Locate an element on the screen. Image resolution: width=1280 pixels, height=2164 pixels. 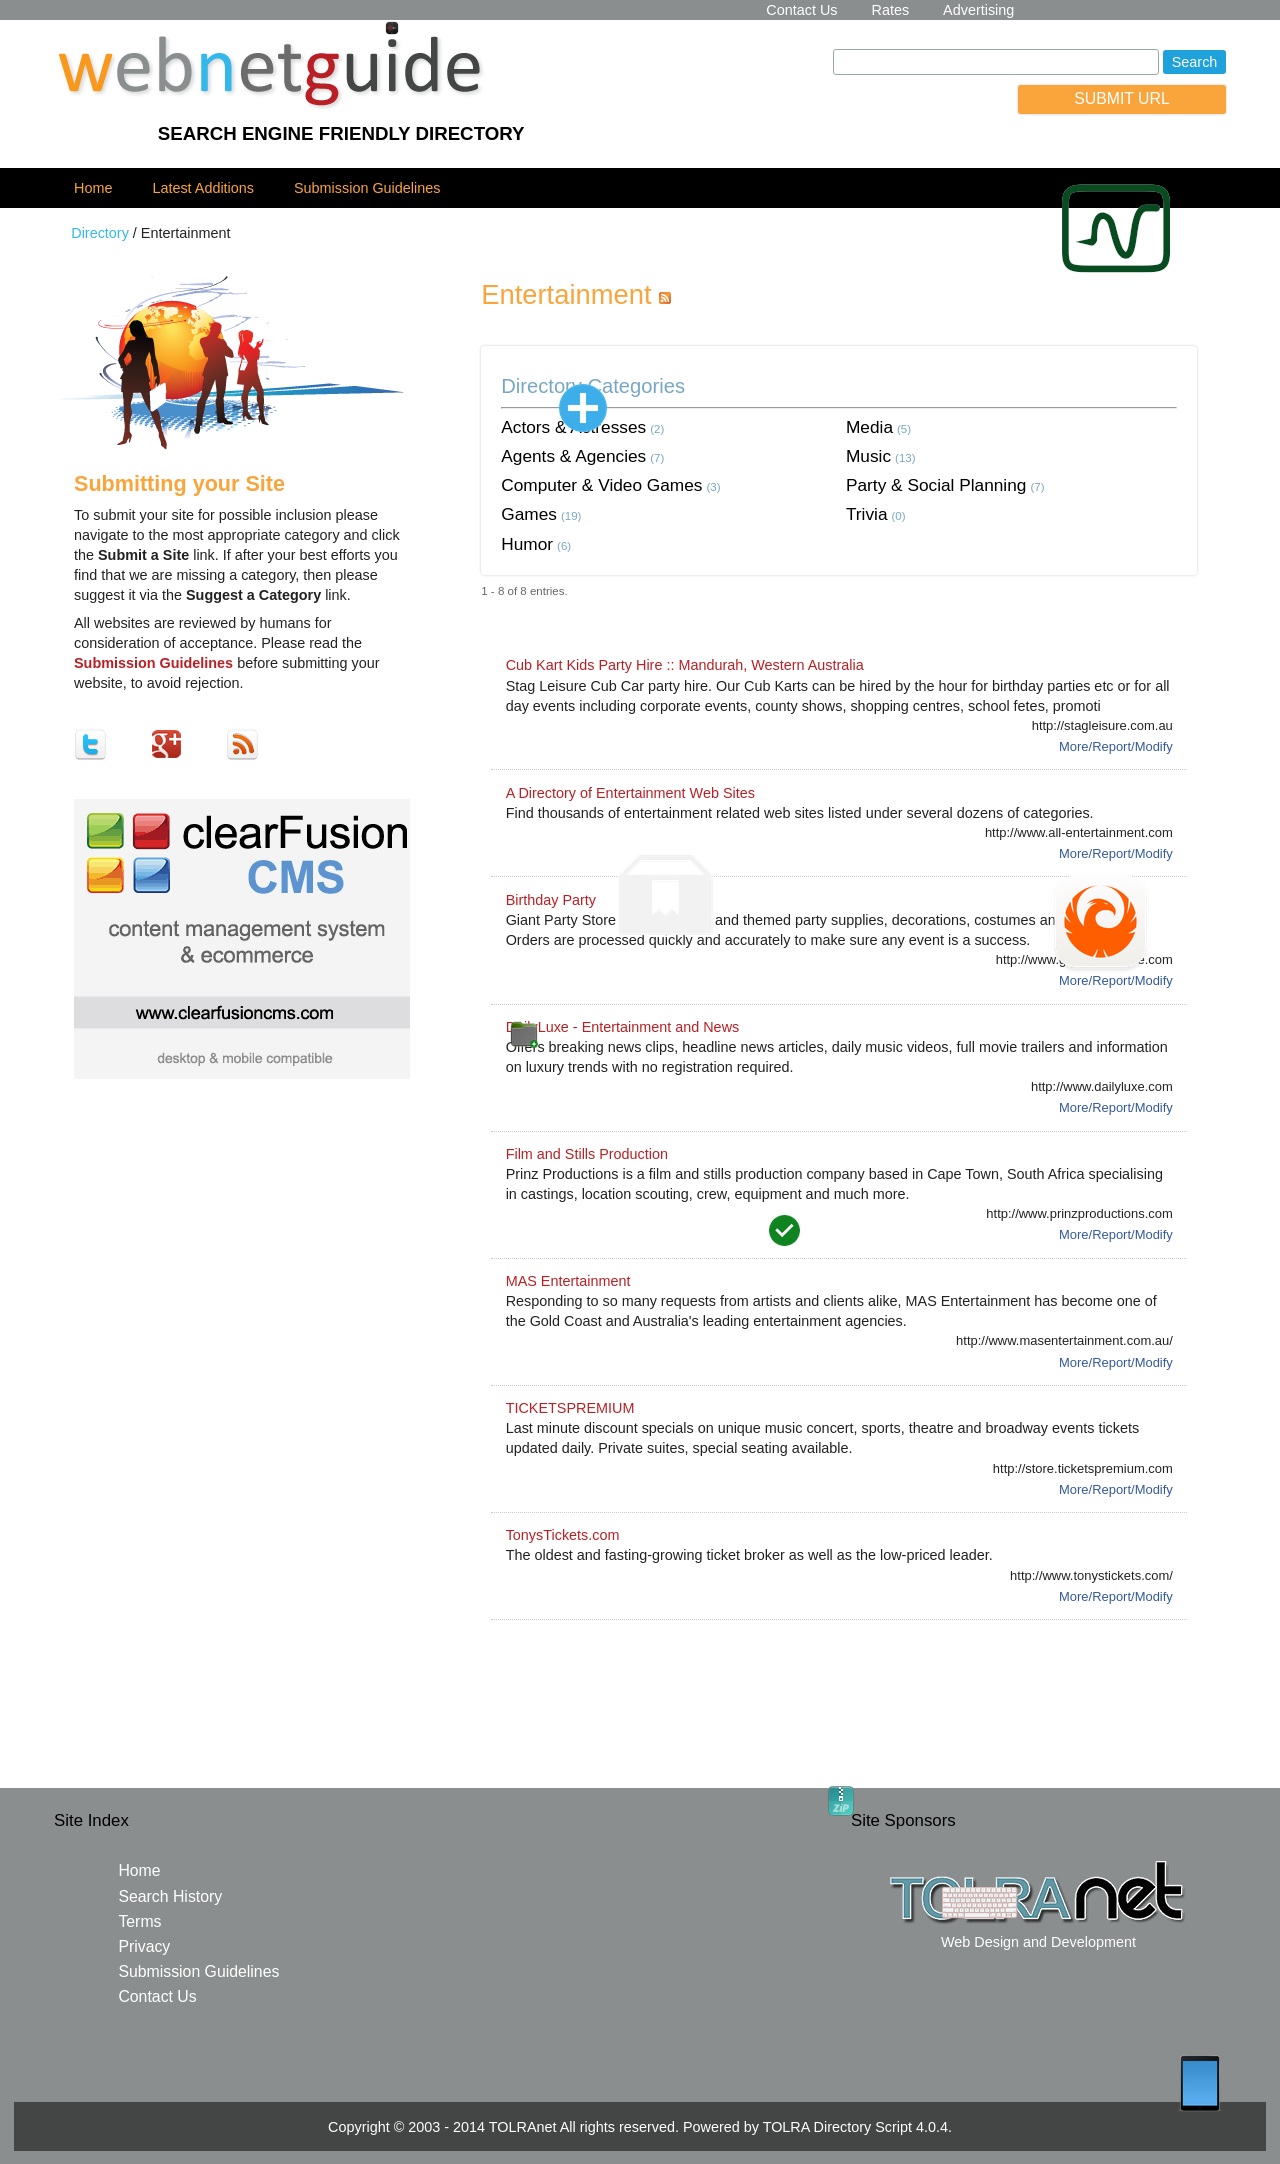
confirm or accept an action is located at coordinates (784, 1230).